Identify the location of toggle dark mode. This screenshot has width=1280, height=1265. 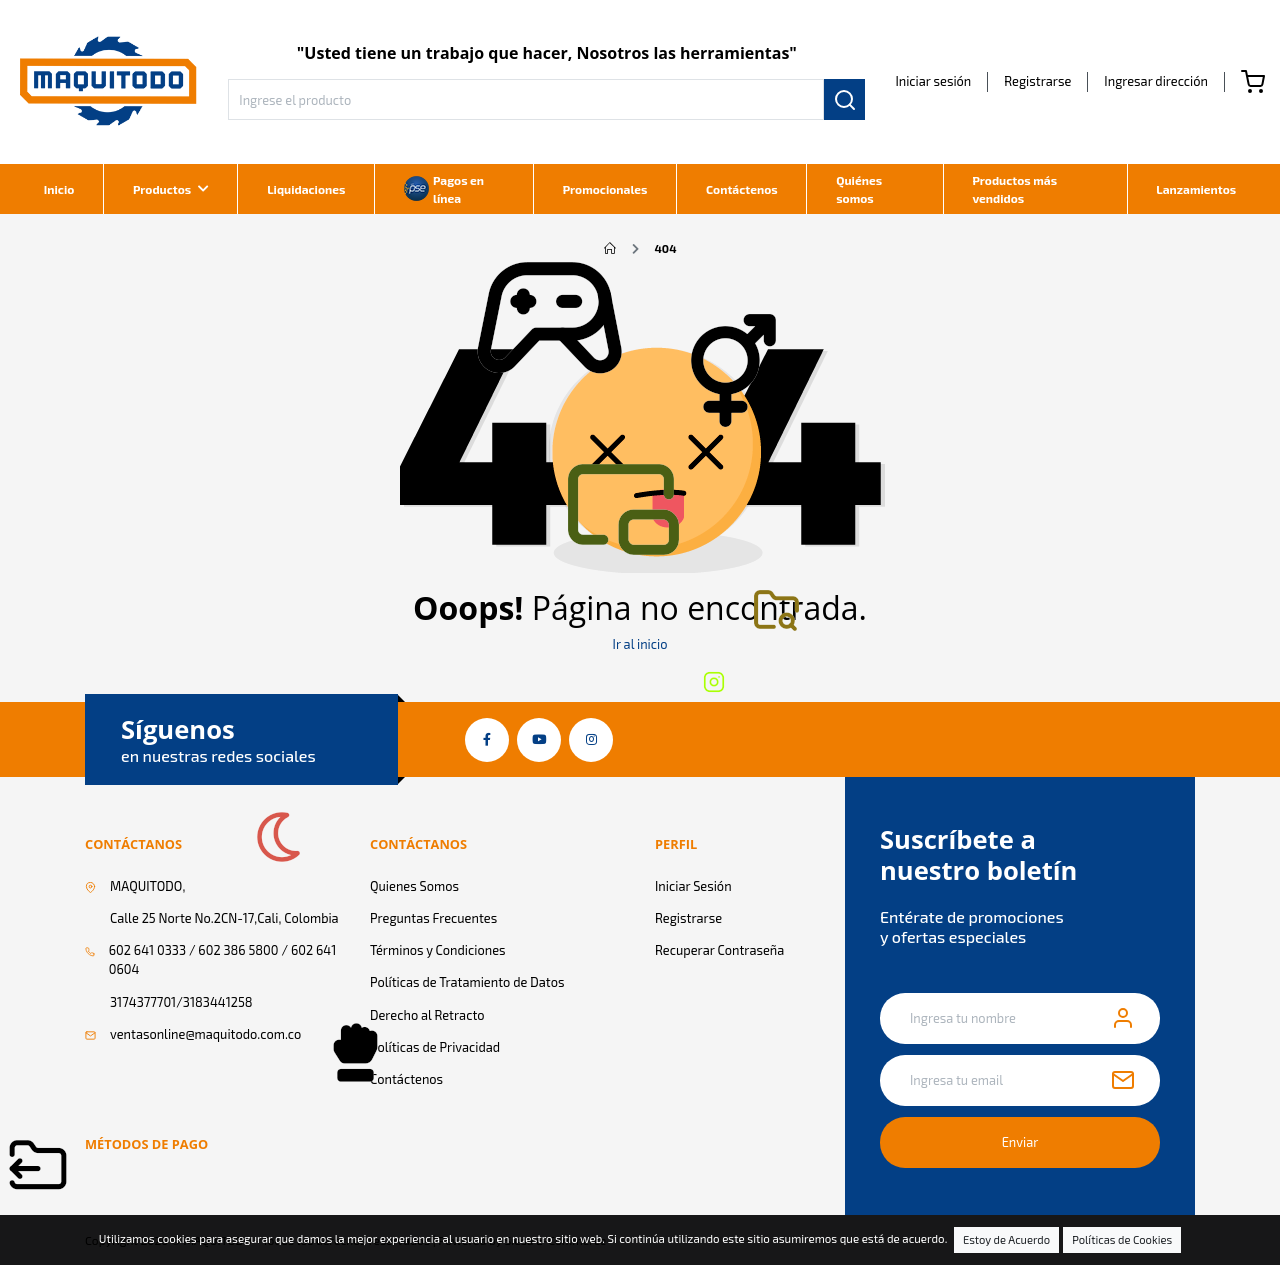
(282, 837).